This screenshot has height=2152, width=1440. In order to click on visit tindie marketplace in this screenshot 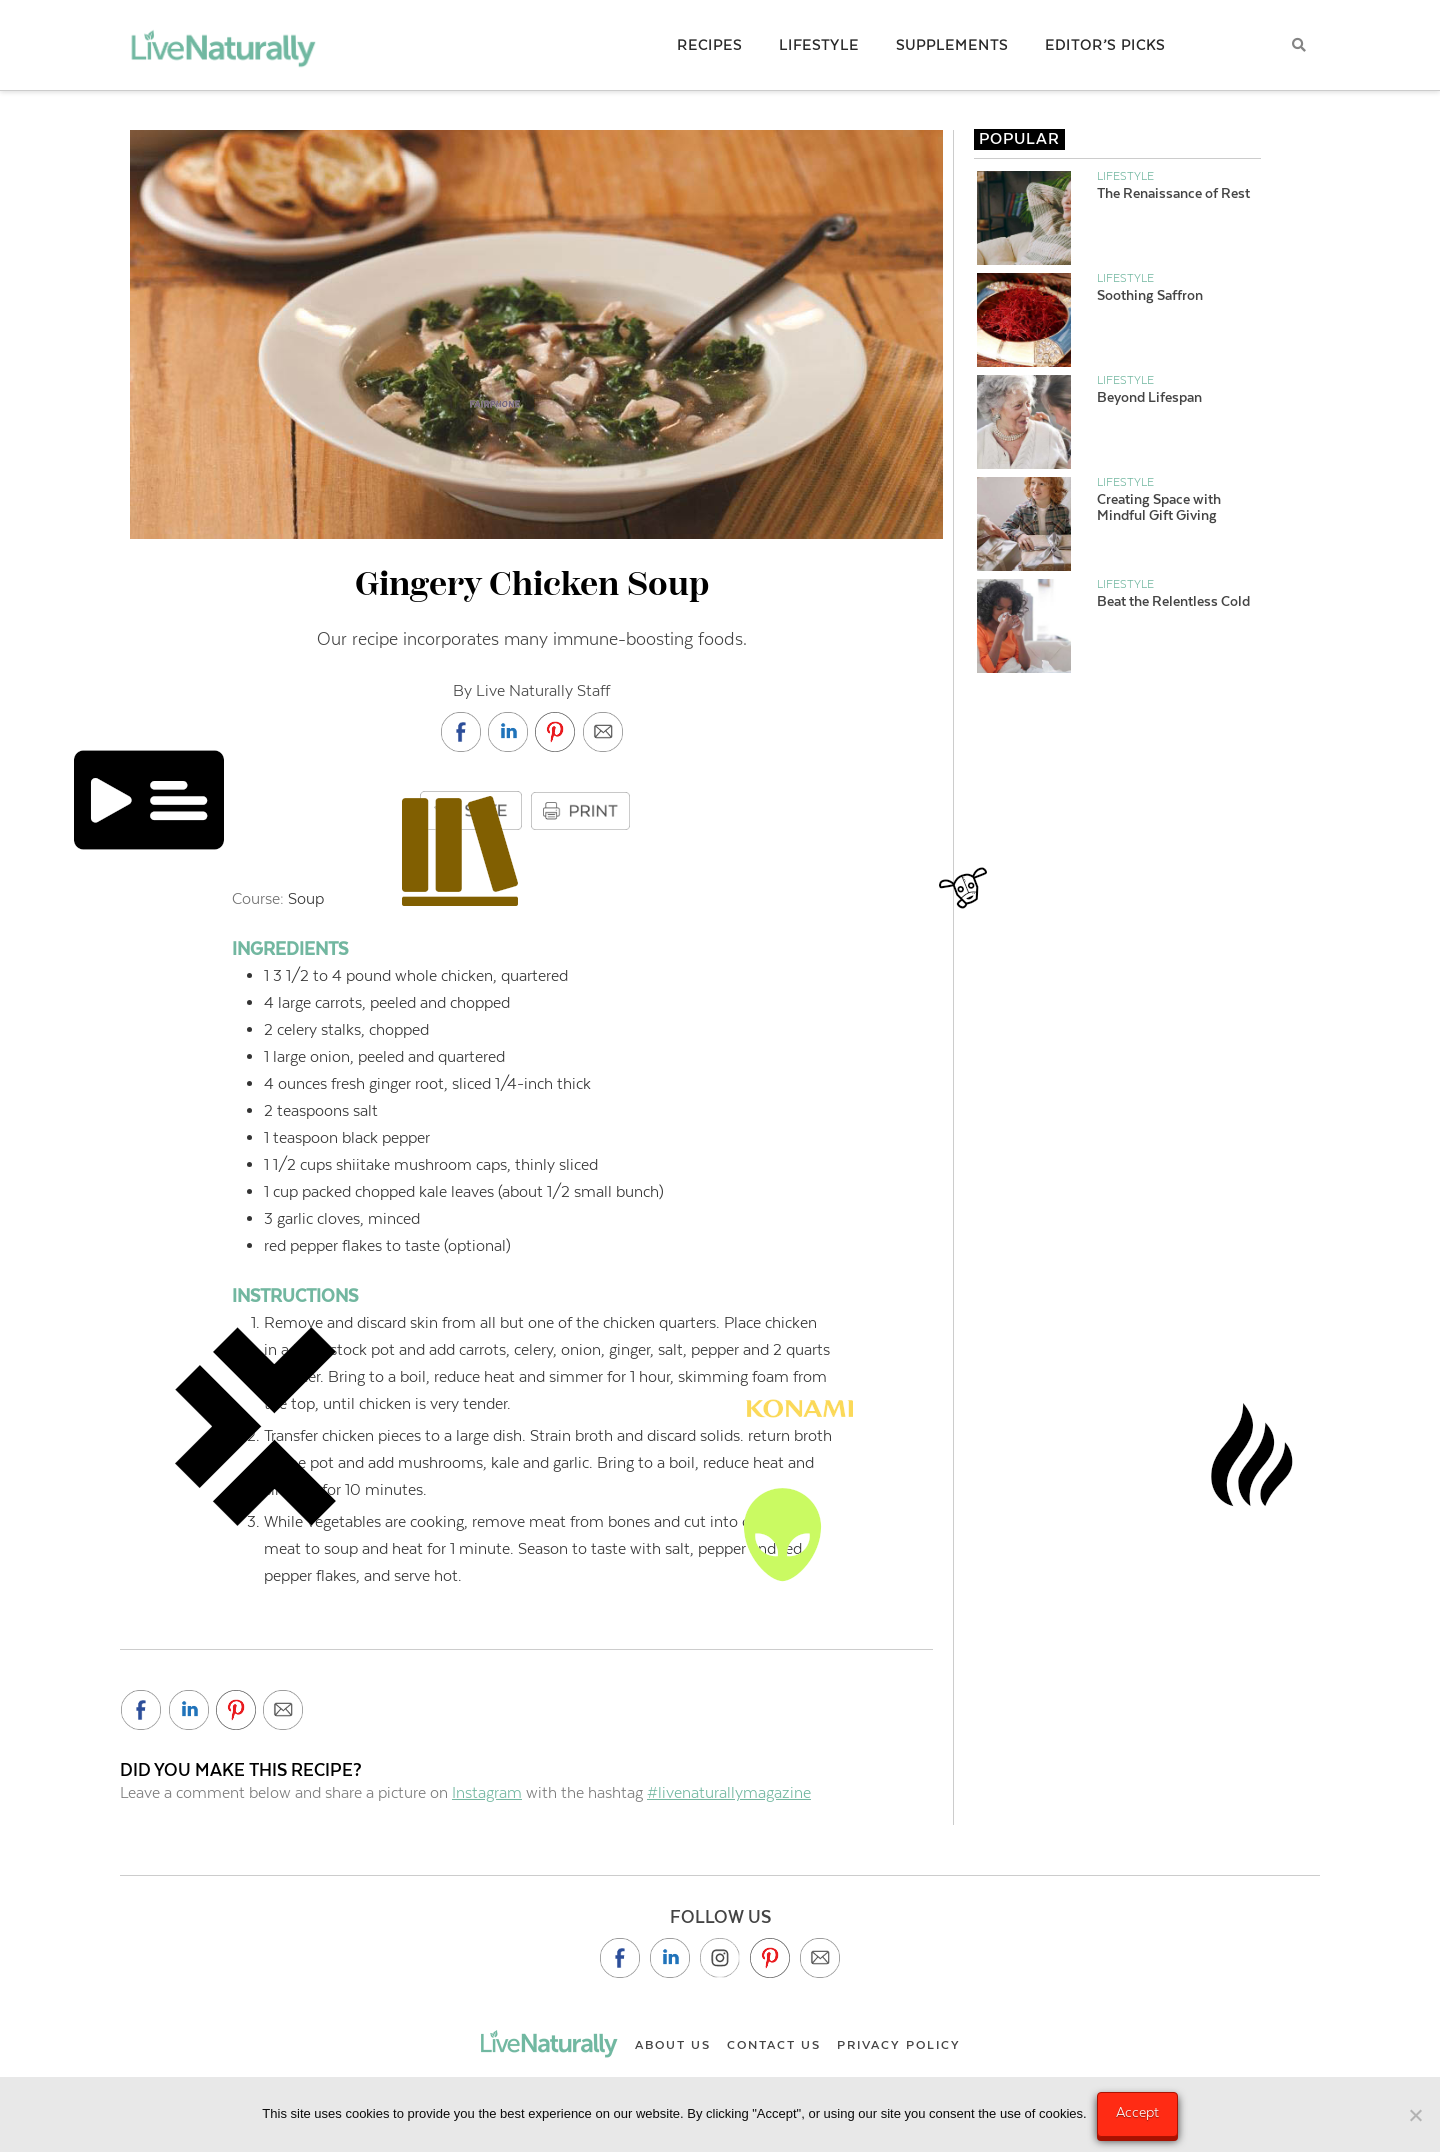, I will do `click(963, 888)`.